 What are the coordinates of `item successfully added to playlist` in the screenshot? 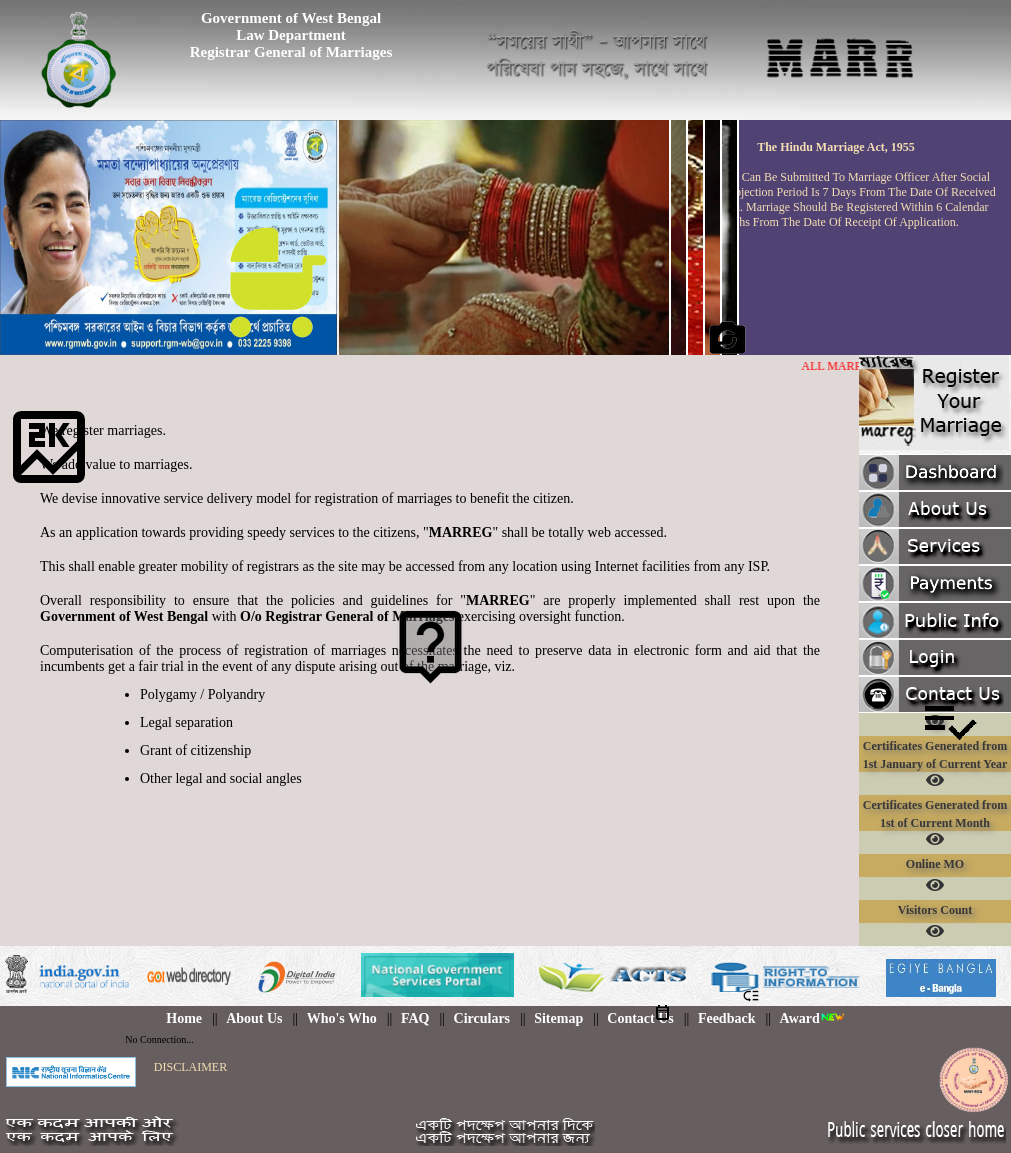 It's located at (949, 720).